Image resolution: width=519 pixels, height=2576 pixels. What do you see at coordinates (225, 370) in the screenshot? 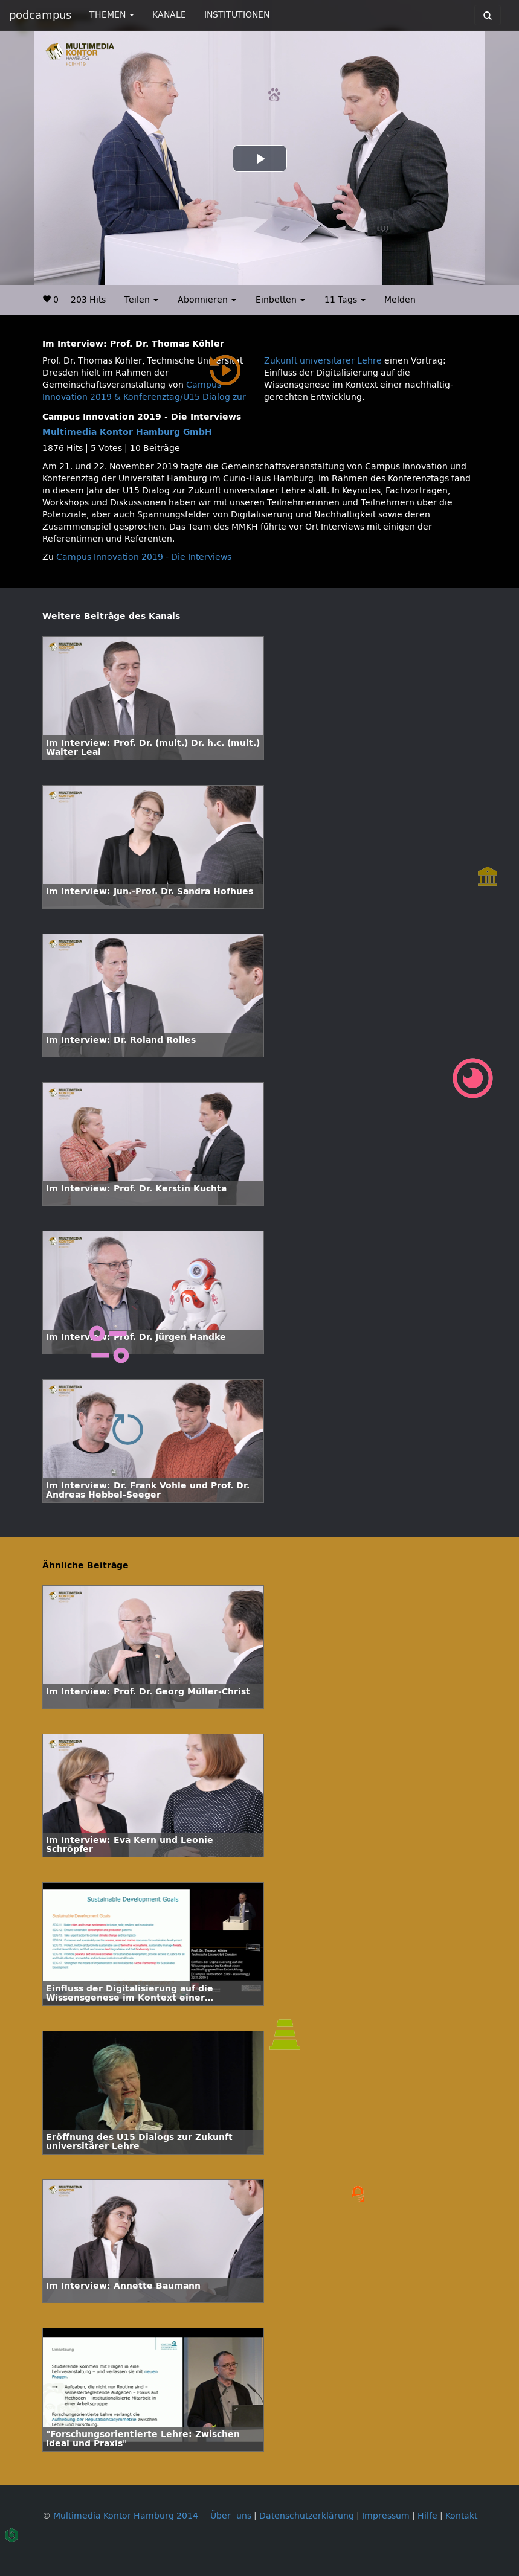
I see `view memories or flashback content` at bounding box center [225, 370].